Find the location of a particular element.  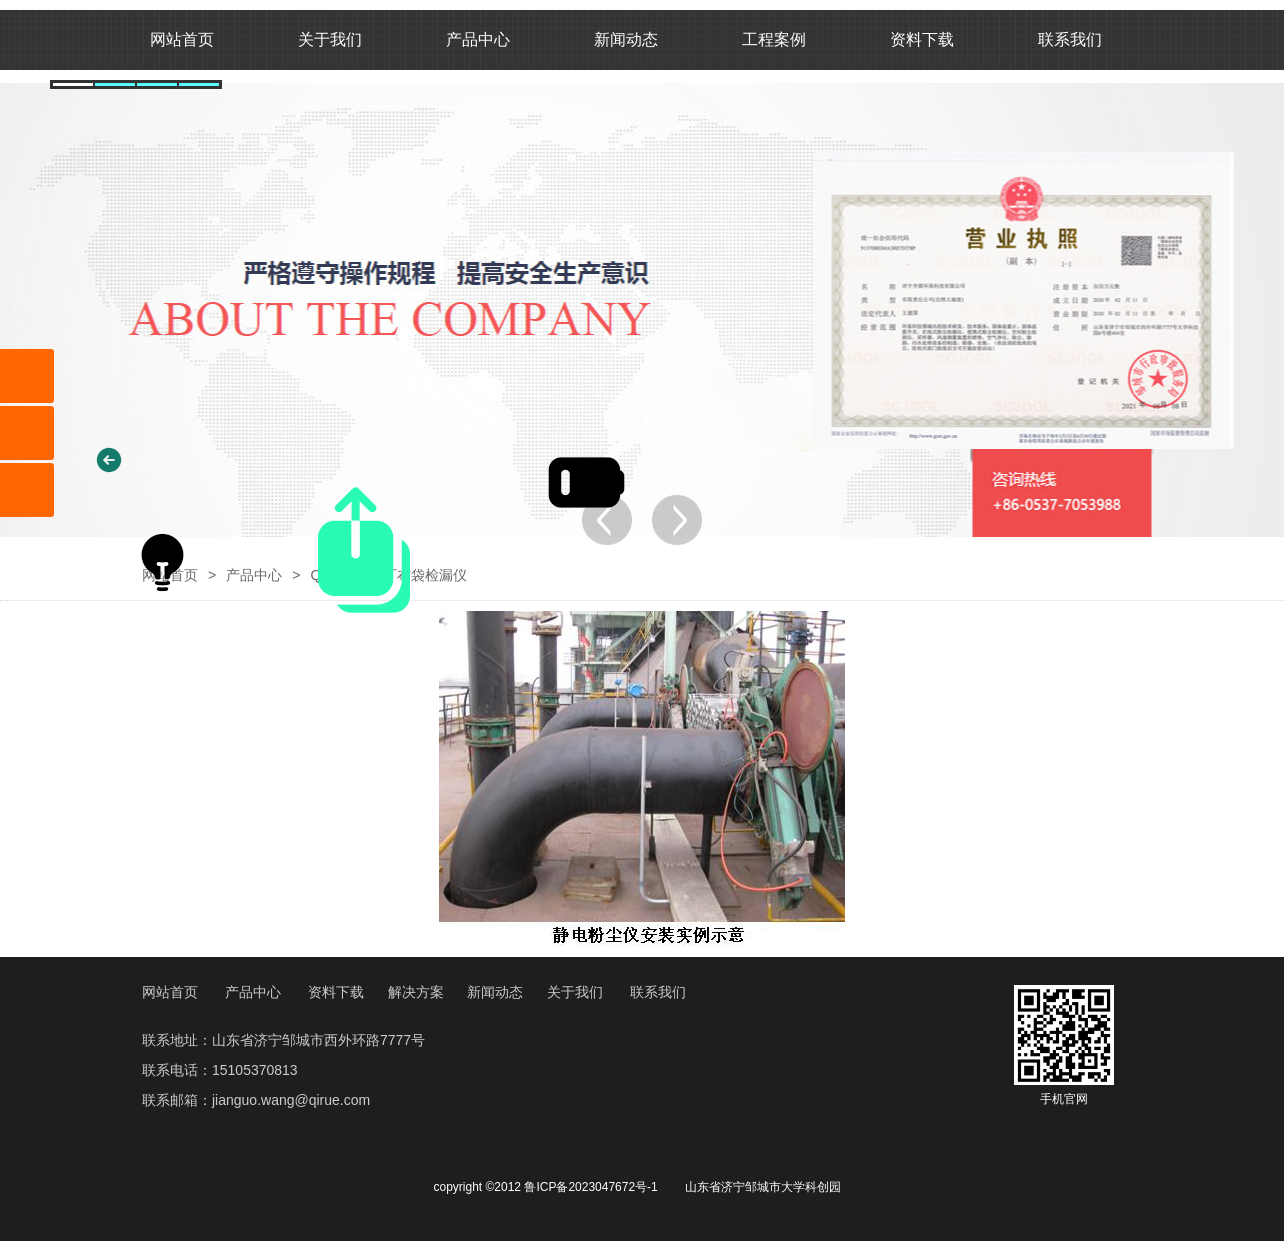

share or export multiple items is located at coordinates (364, 550).